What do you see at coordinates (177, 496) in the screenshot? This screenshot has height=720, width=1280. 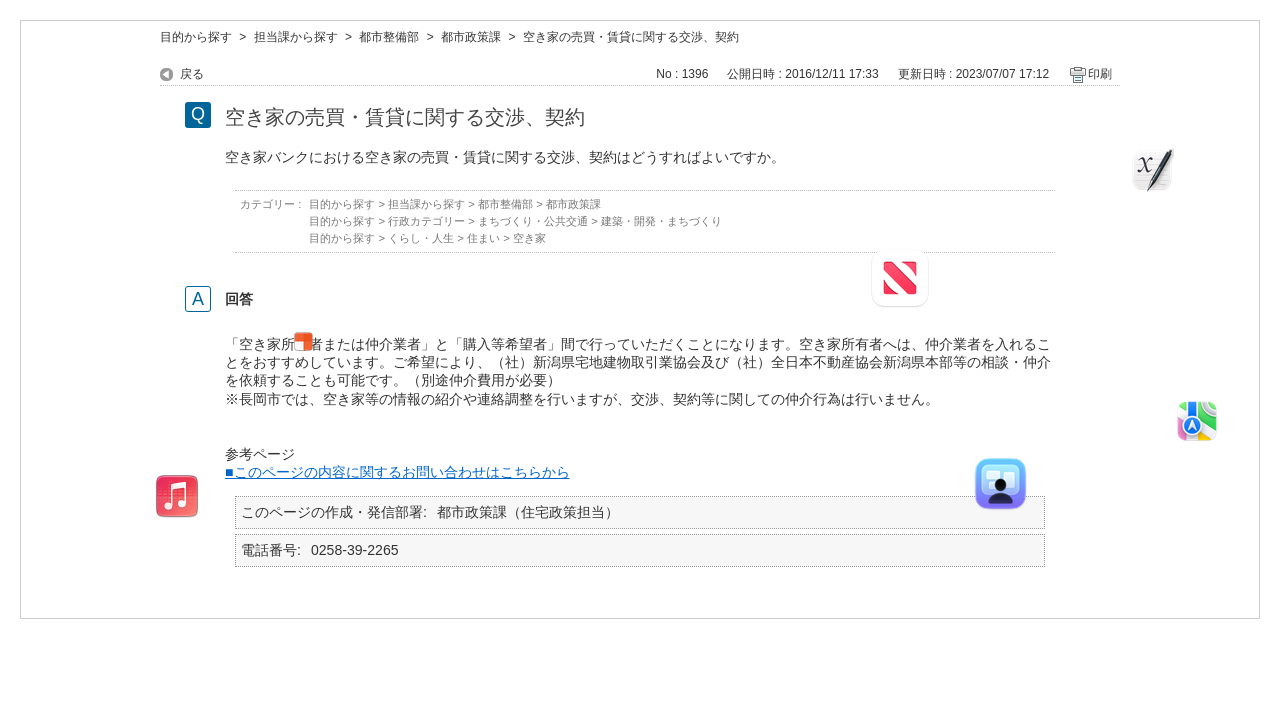 I see `open the music player app` at bounding box center [177, 496].